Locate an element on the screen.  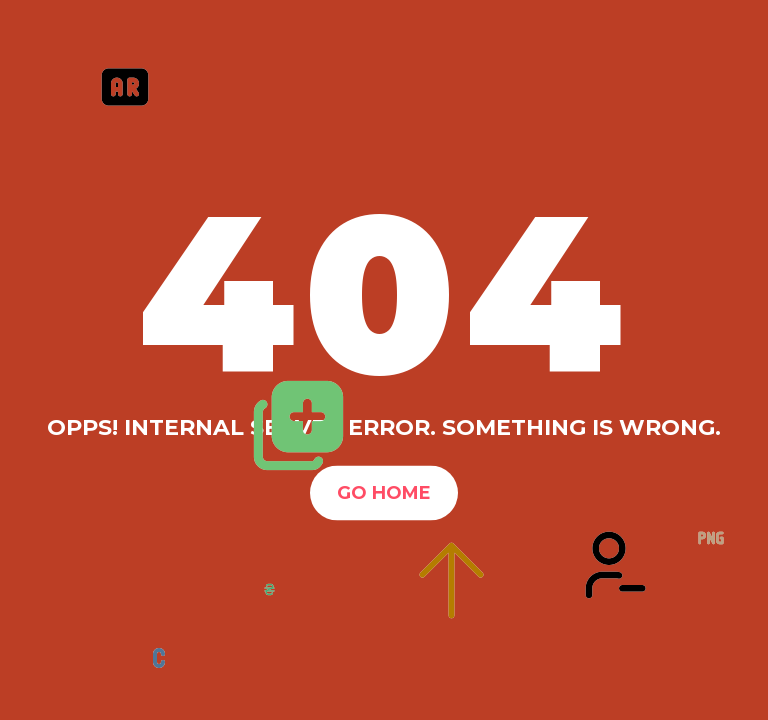
indicates a PNG image file type is located at coordinates (711, 538).